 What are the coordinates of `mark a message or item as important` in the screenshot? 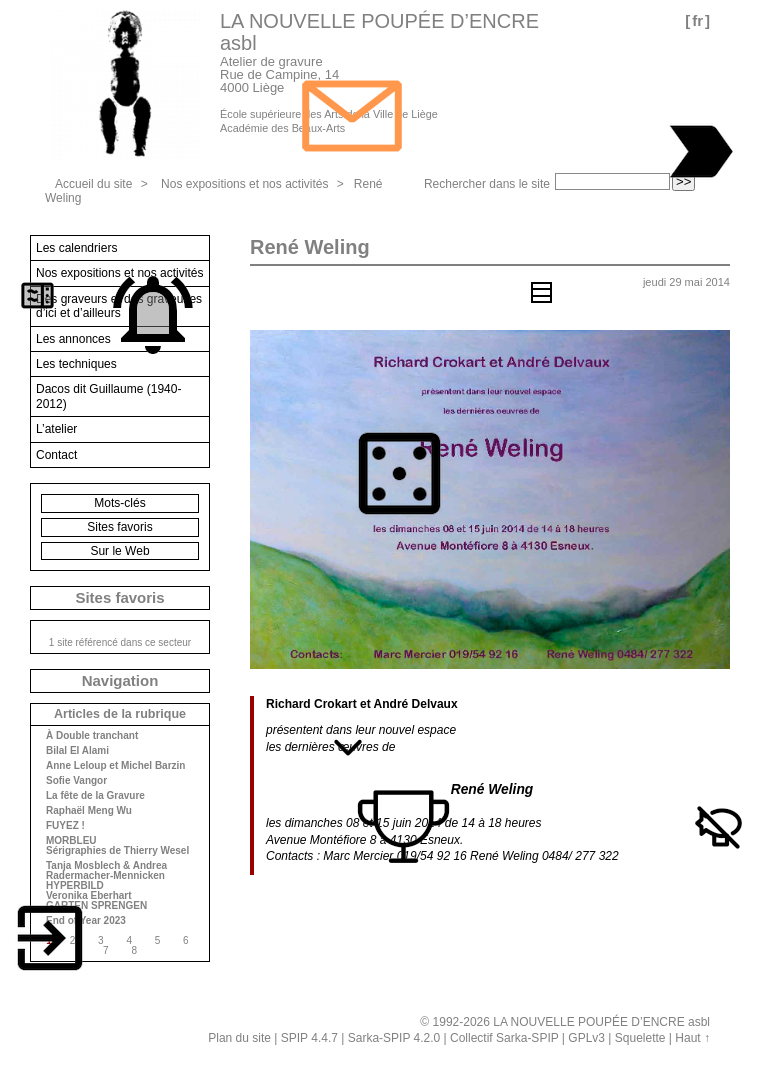 It's located at (699, 151).